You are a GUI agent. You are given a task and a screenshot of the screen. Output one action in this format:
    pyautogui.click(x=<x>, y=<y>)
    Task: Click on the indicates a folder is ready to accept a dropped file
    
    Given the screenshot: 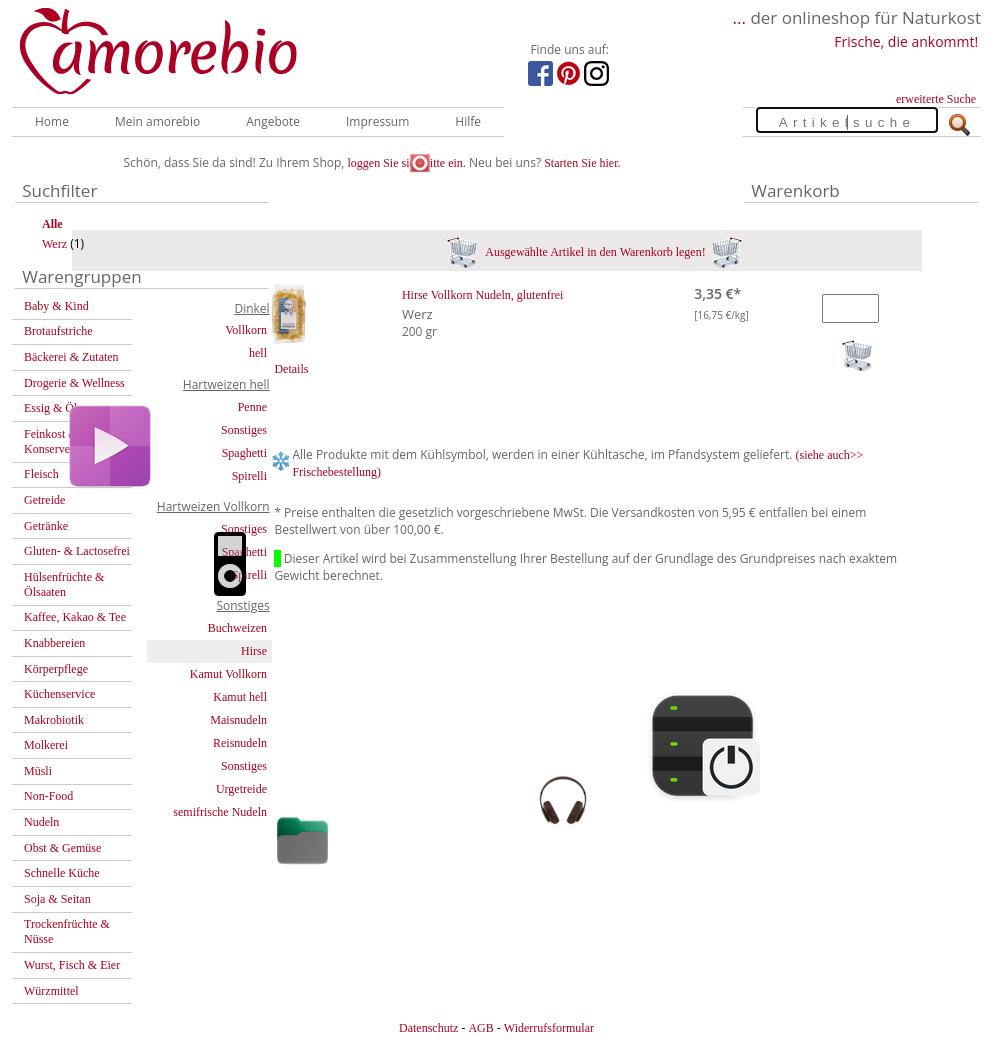 What is the action you would take?
    pyautogui.click(x=302, y=840)
    